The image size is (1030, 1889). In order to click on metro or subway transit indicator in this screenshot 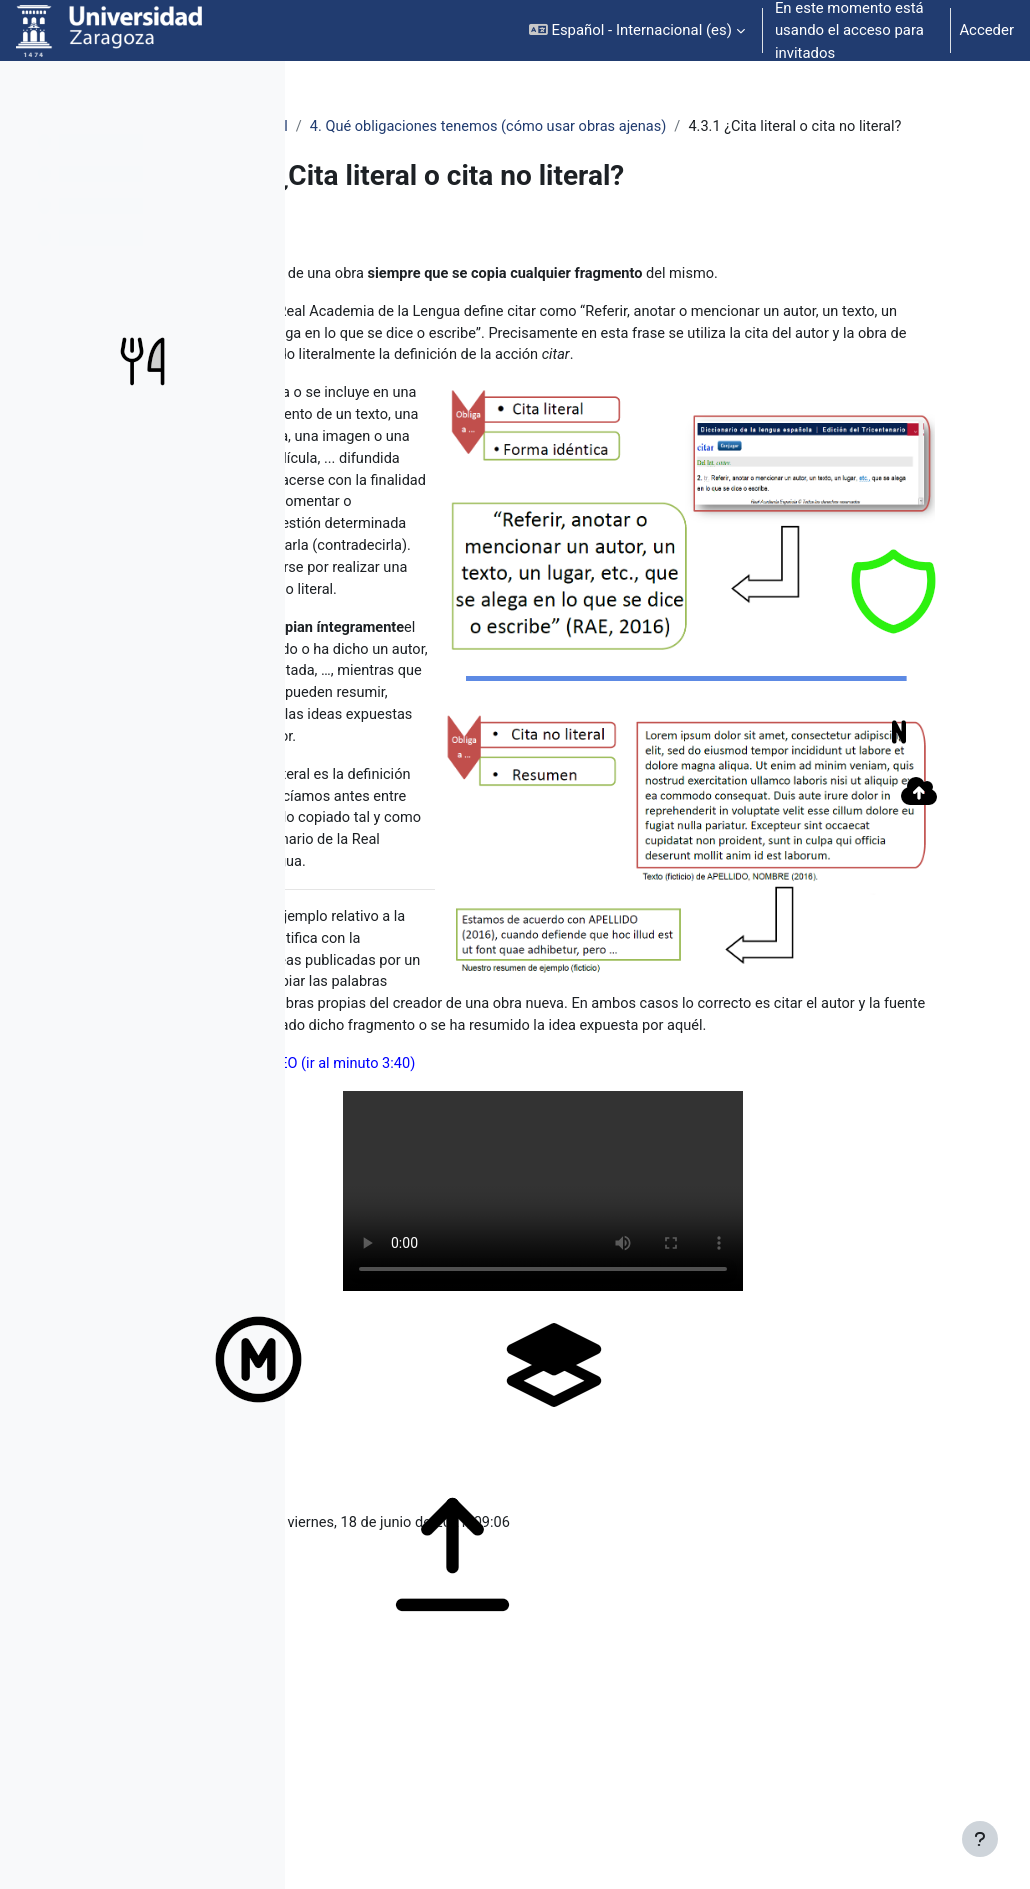, I will do `click(258, 1359)`.